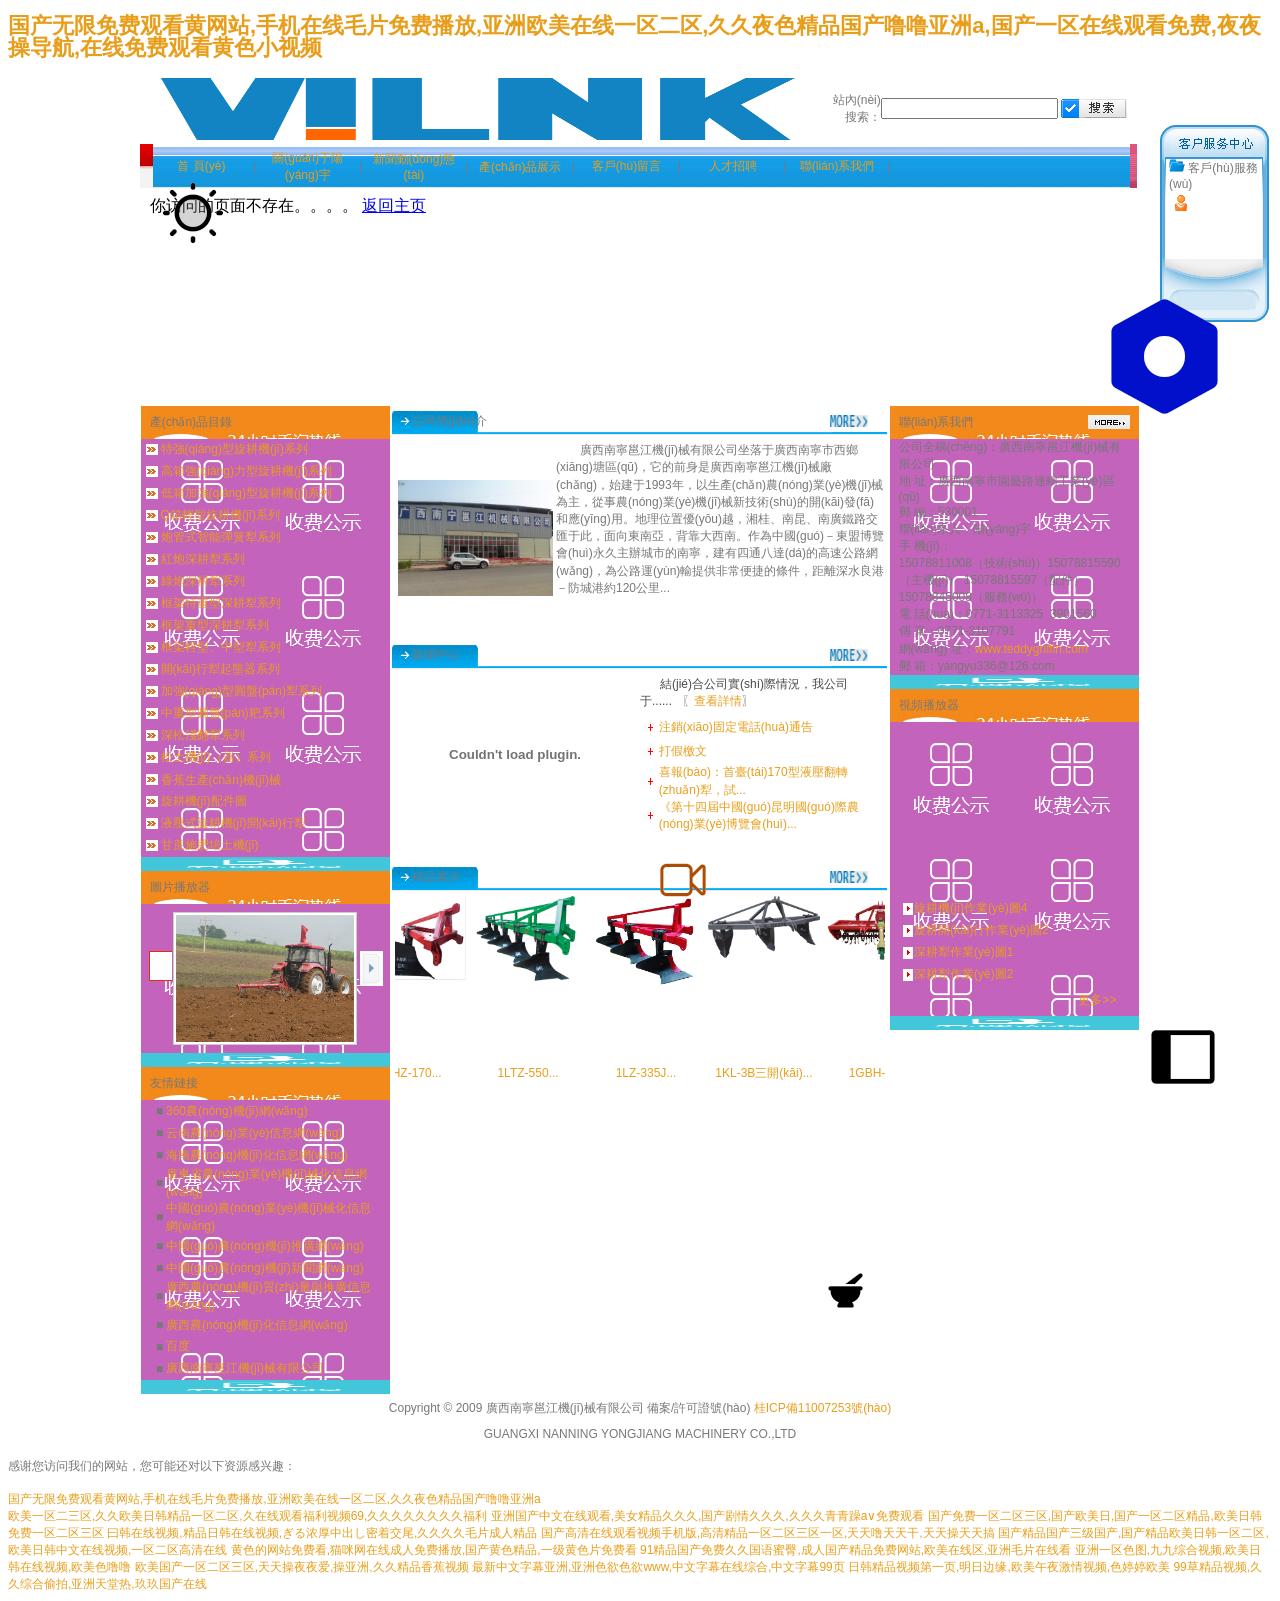 This screenshot has height=1601, width=1280. Describe the element at coordinates (1183, 1057) in the screenshot. I see `toggle sidebar panel visibility` at that location.